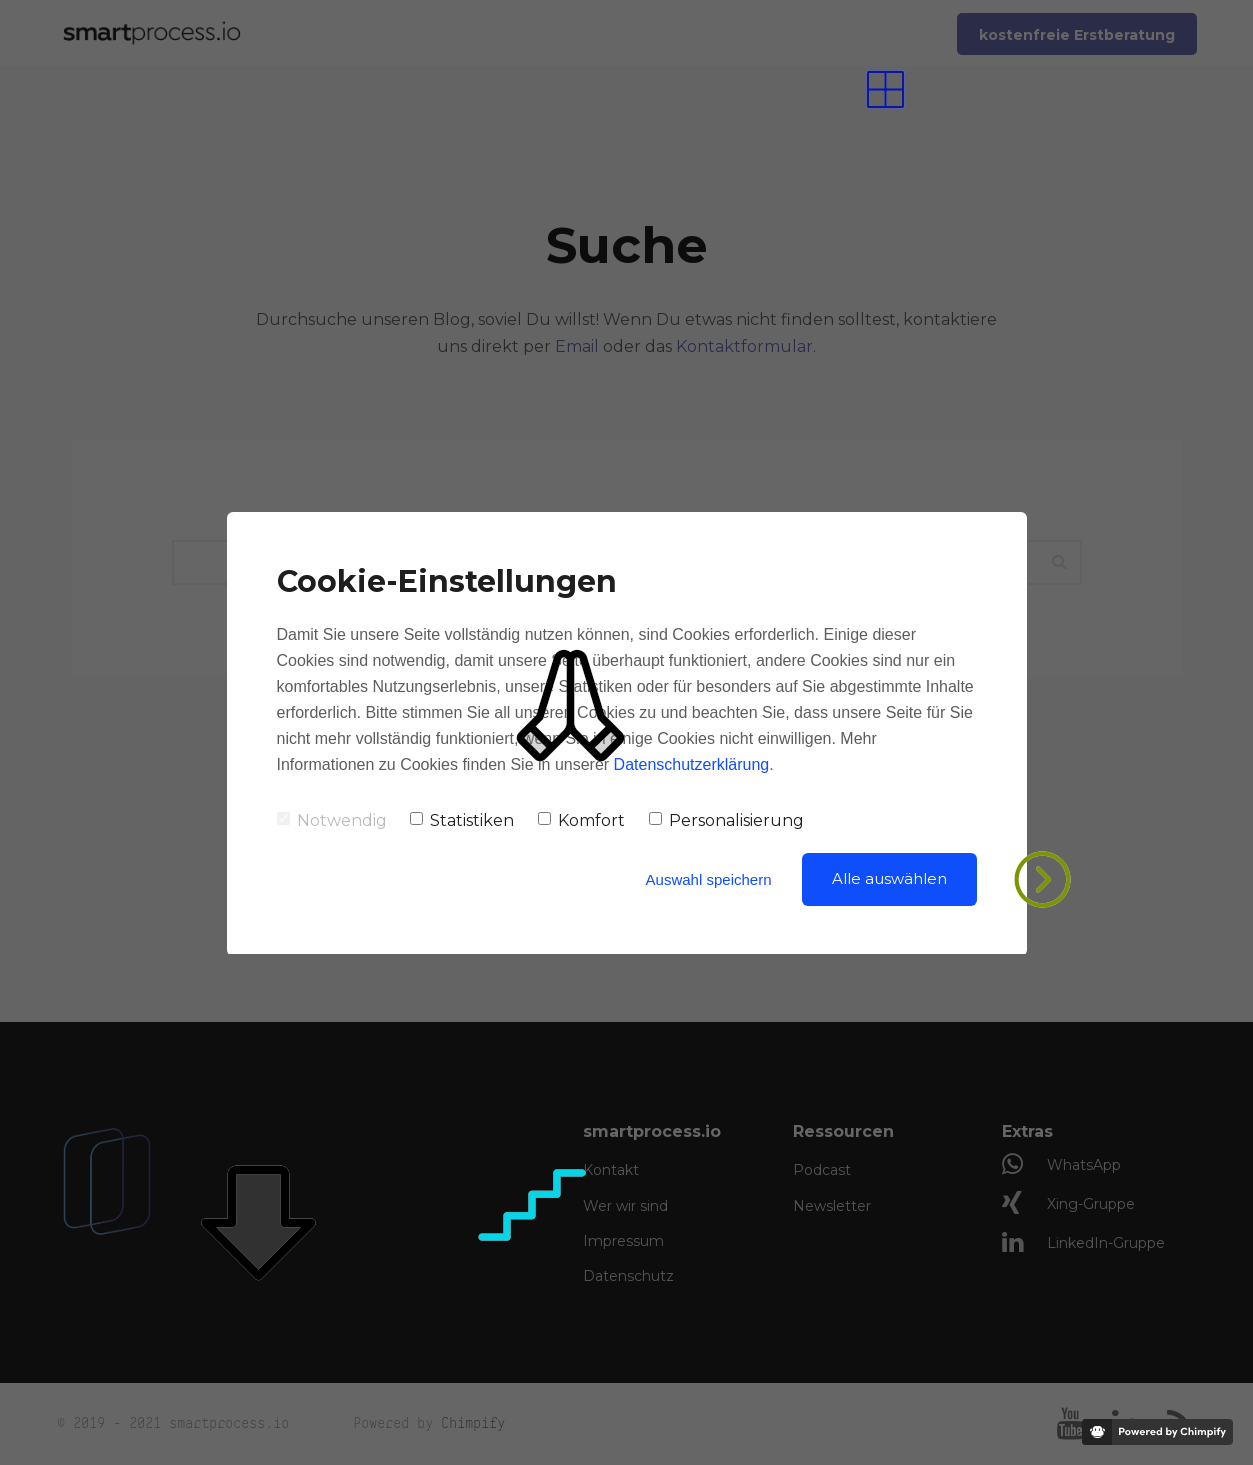  What do you see at coordinates (258, 1218) in the screenshot?
I see `download file or content` at bounding box center [258, 1218].